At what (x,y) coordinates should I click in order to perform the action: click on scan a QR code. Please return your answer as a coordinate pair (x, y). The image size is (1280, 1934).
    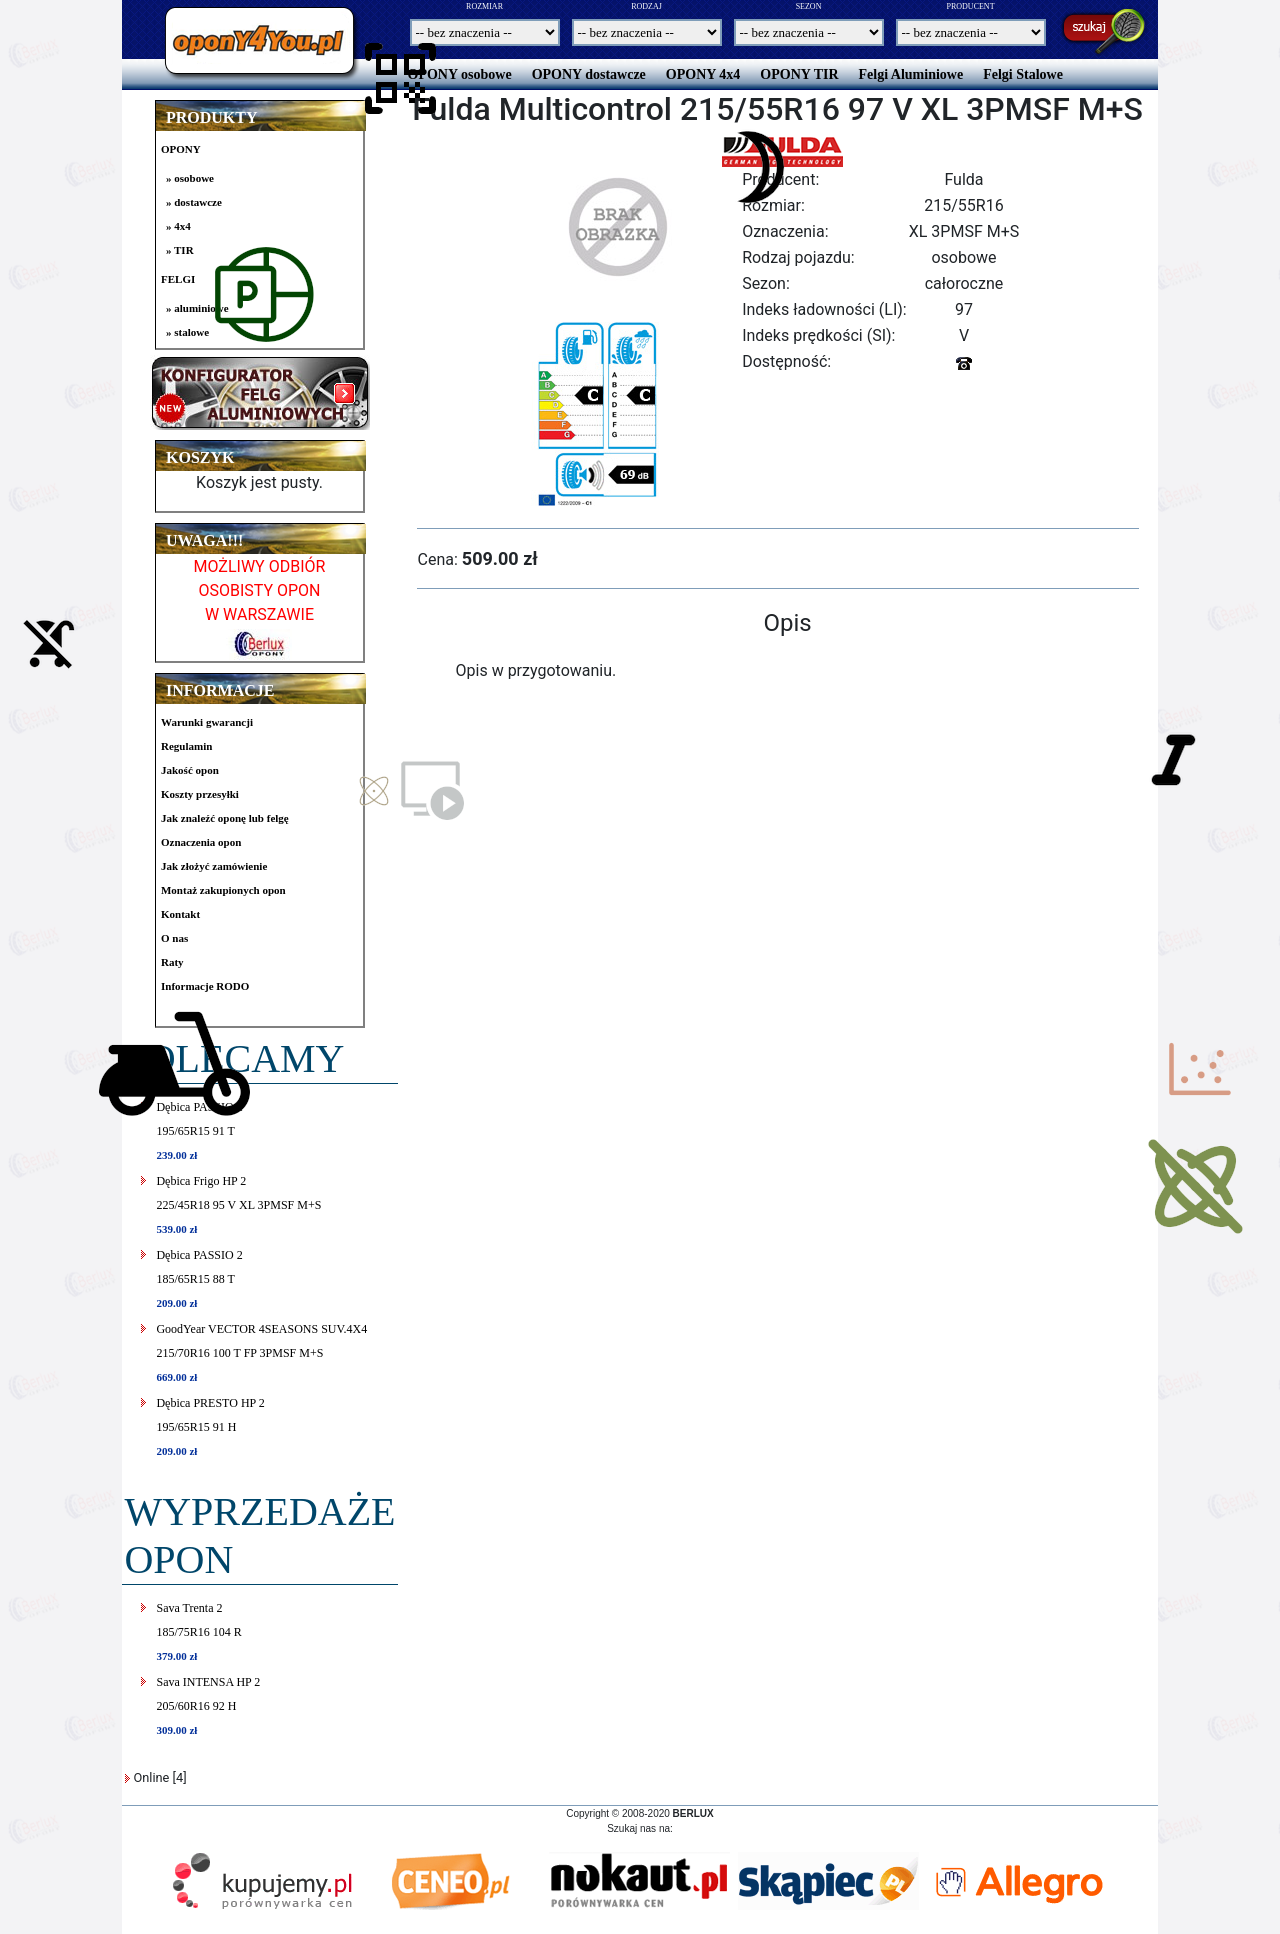
    Looking at the image, I should click on (400, 78).